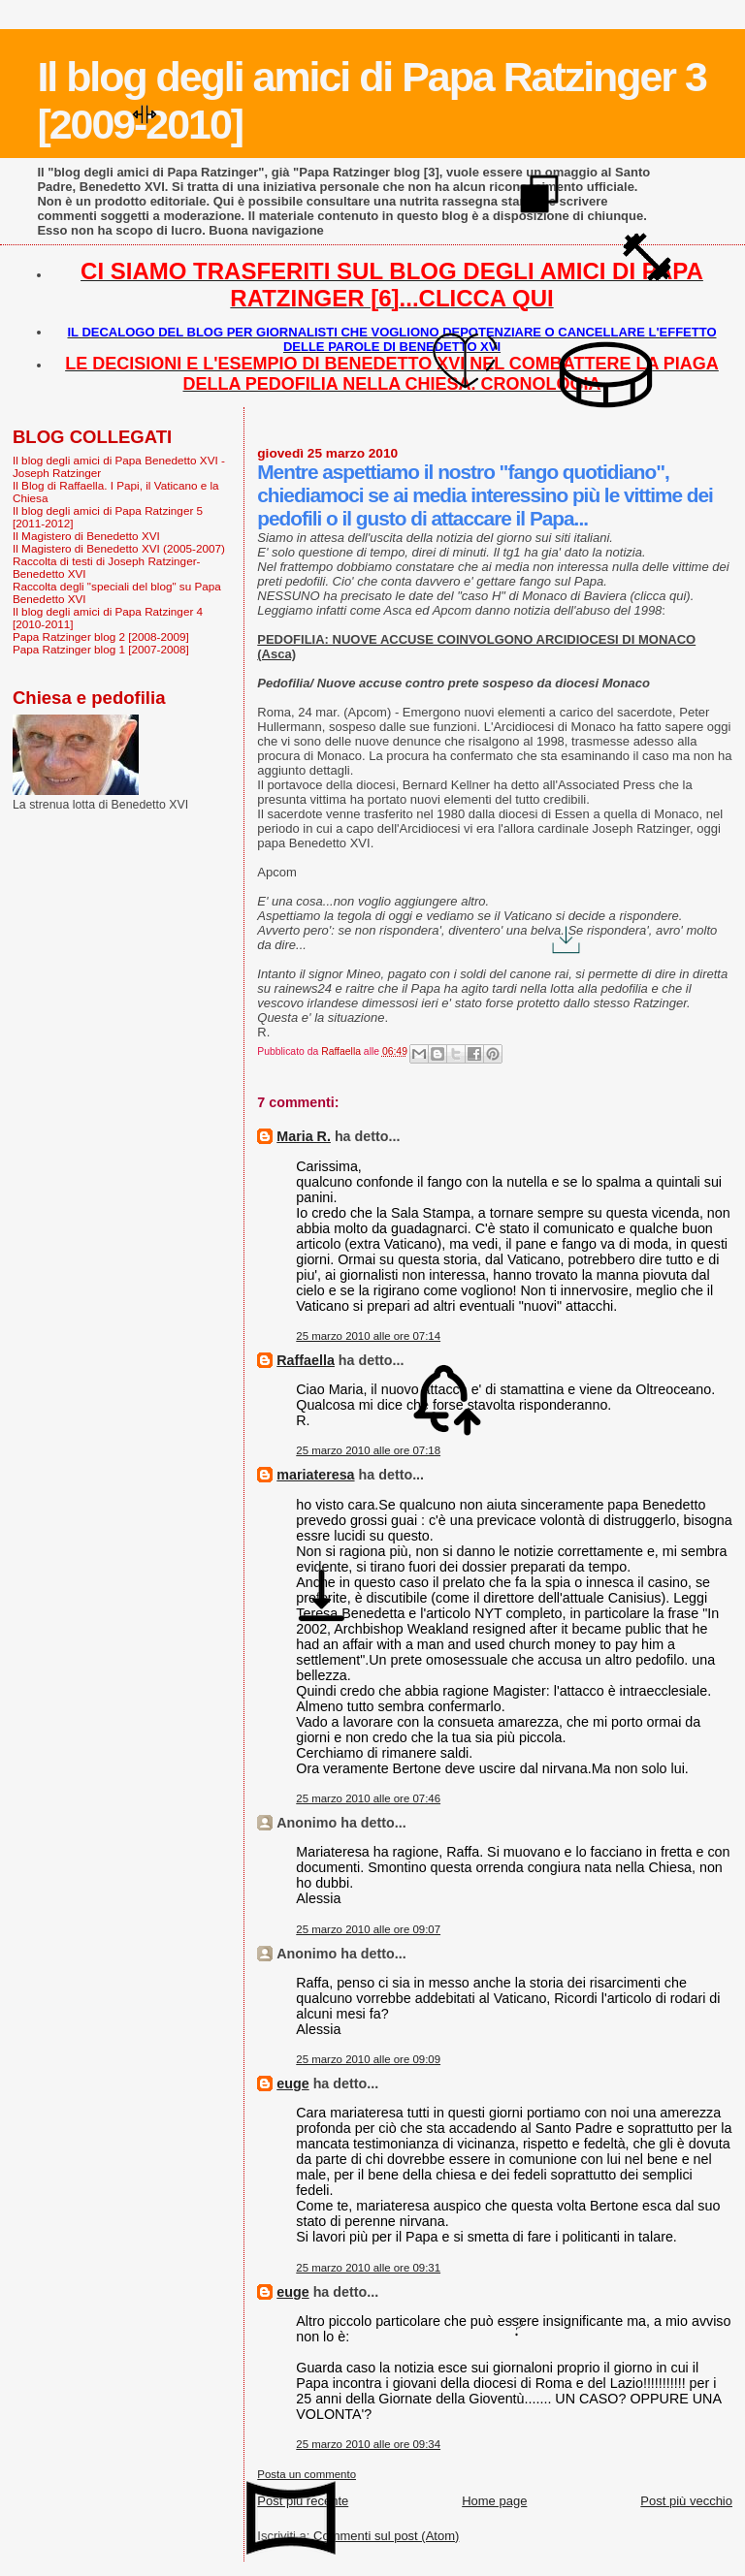  Describe the element at coordinates (605, 374) in the screenshot. I see `view your coin balance or currency` at that location.